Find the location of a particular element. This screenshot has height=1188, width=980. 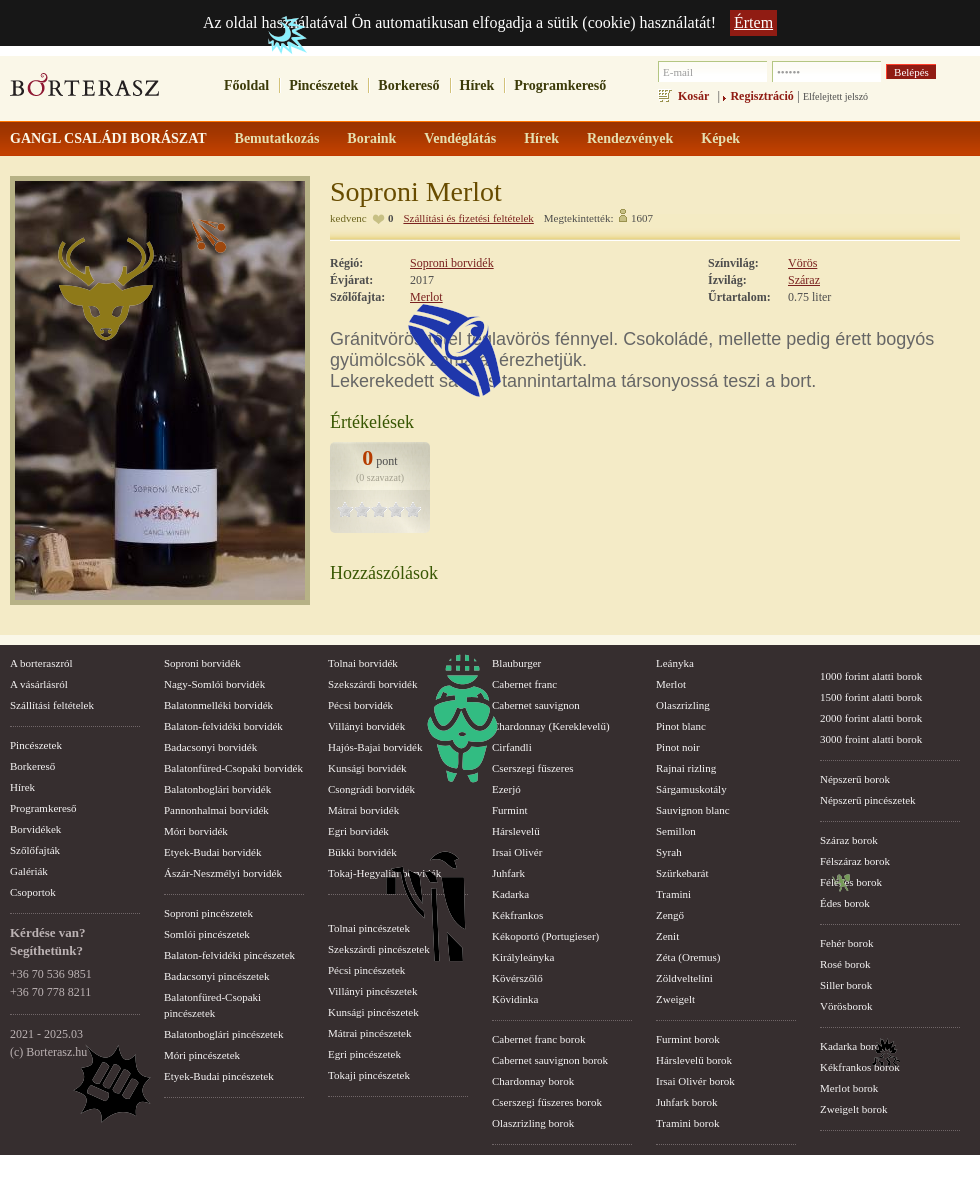

indicates seismic activity or earthquake event is located at coordinates (886, 1052).